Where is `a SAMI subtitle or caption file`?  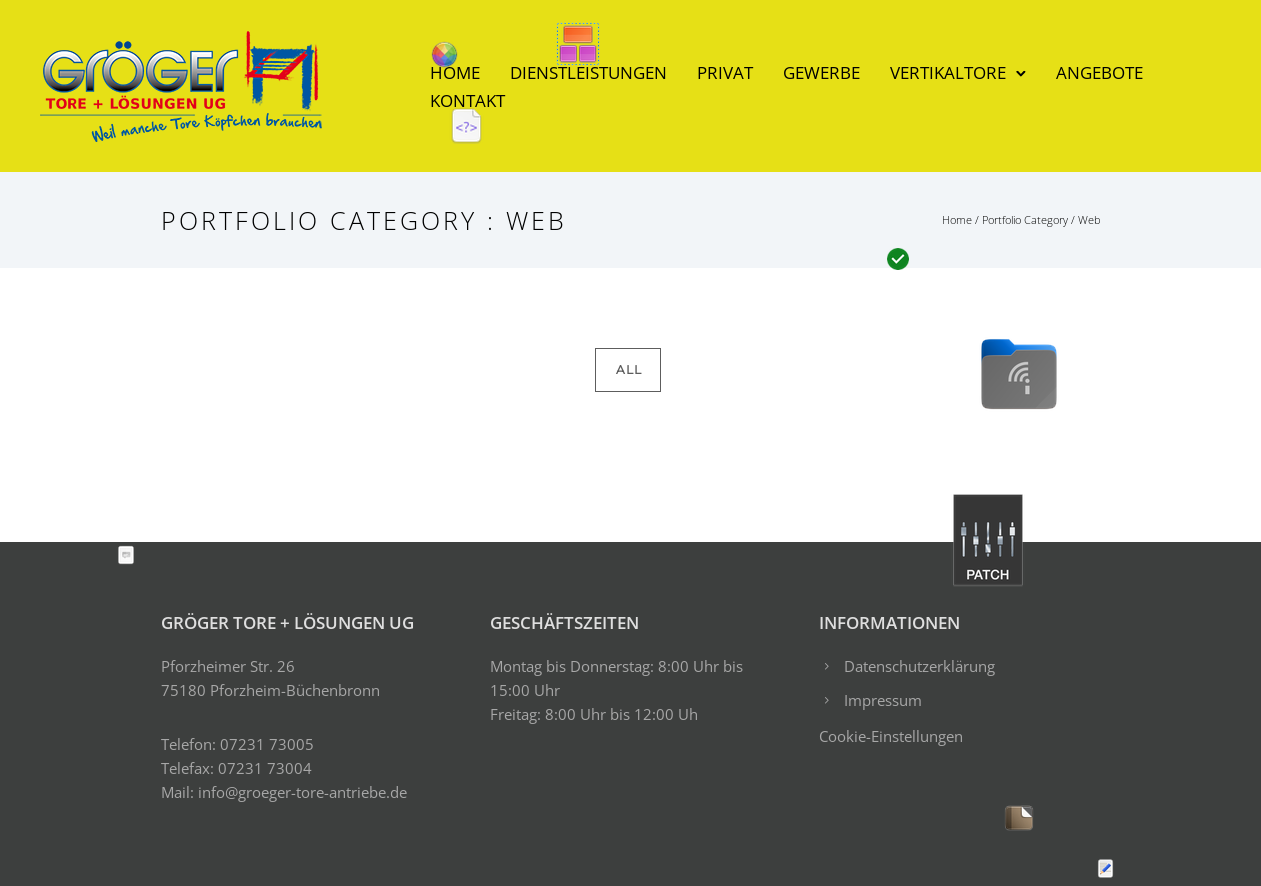
a SAMI subtitle or caption file is located at coordinates (126, 555).